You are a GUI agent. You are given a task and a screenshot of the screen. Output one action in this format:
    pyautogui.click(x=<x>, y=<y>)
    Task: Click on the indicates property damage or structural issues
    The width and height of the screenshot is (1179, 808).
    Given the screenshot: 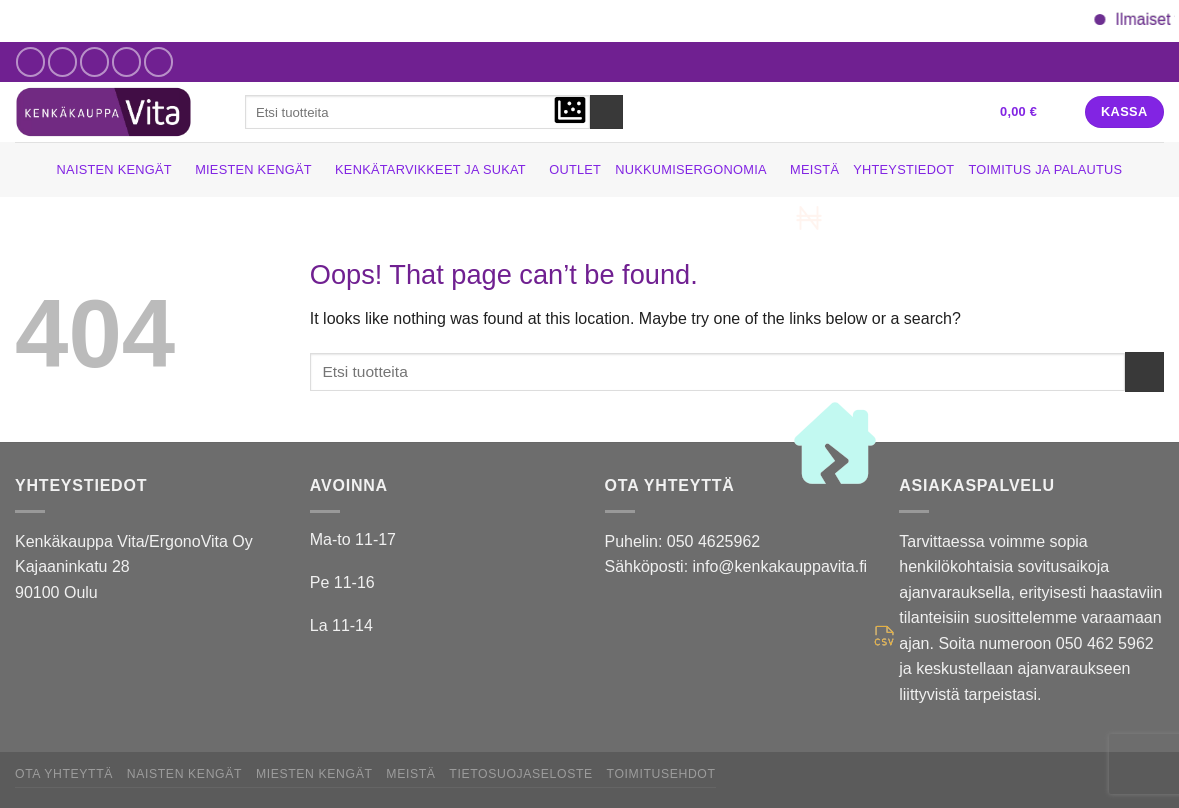 What is the action you would take?
    pyautogui.click(x=835, y=443)
    